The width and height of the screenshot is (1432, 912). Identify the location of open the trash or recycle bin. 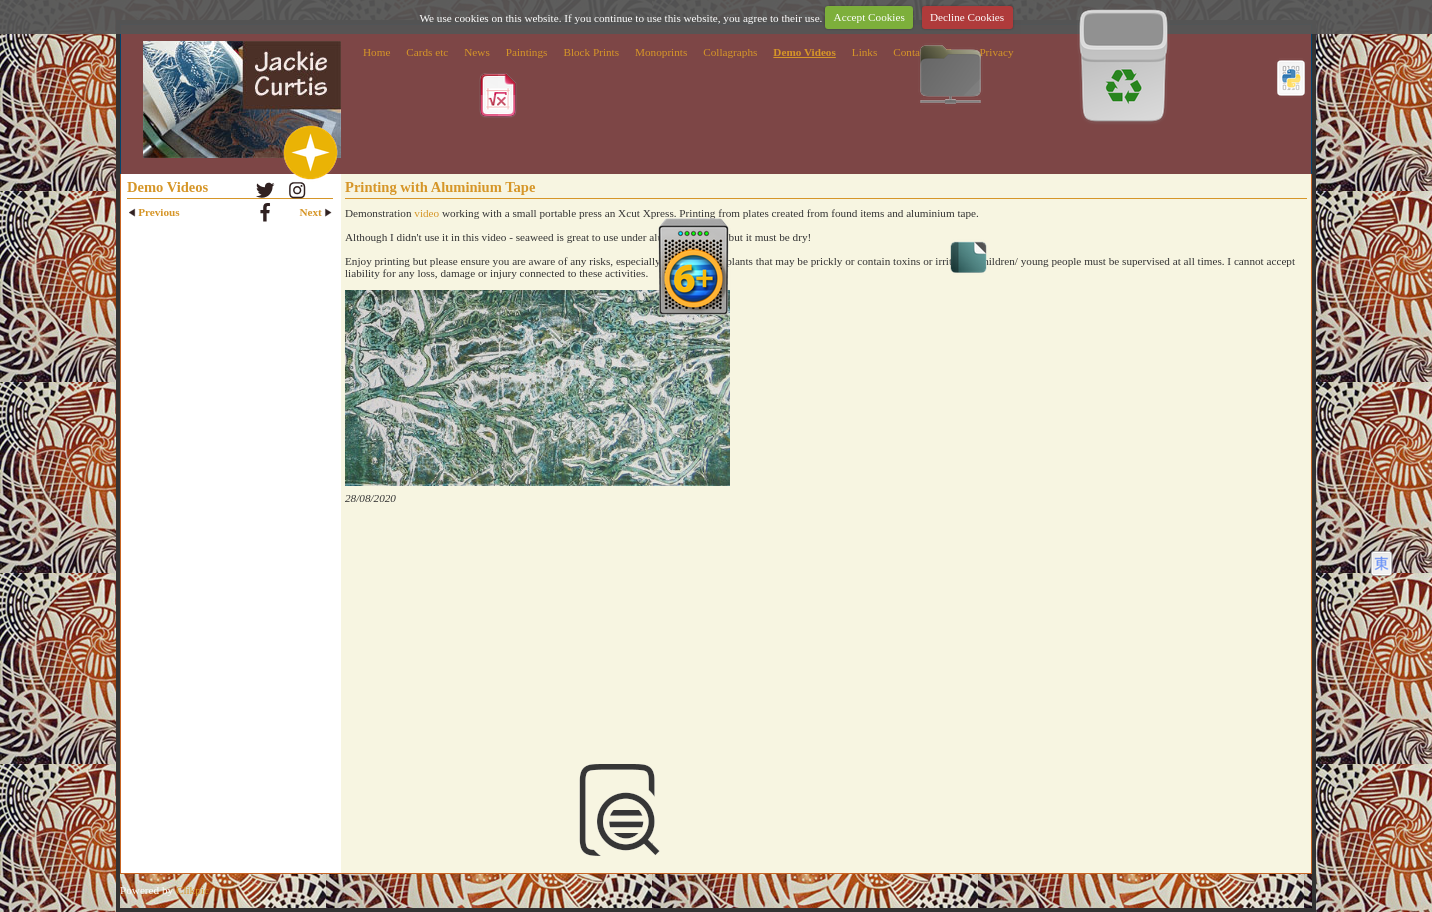
(1123, 65).